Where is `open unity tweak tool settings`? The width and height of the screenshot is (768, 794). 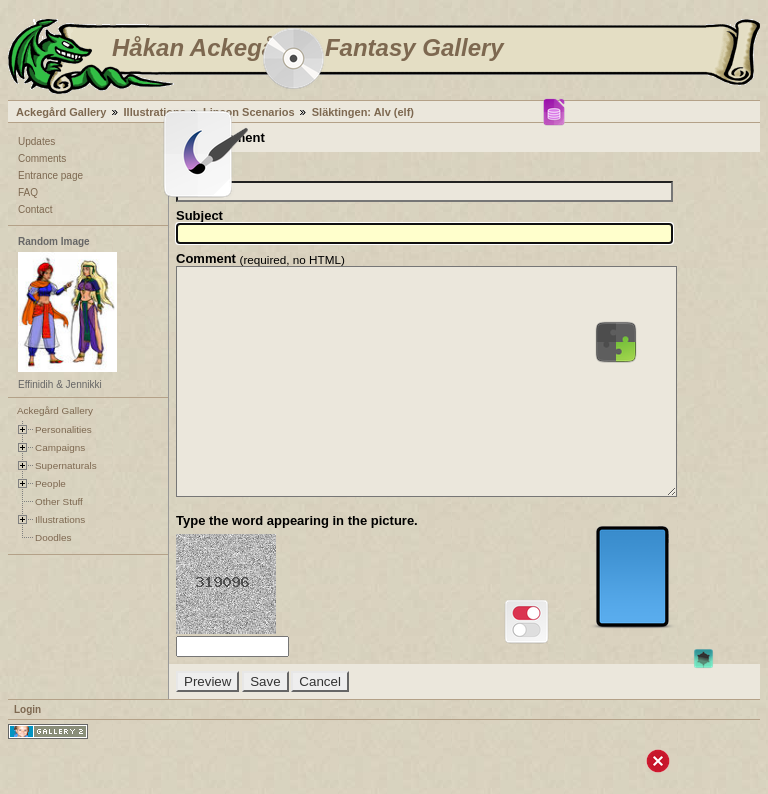
open unity tweak tool settings is located at coordinates (526, 621).